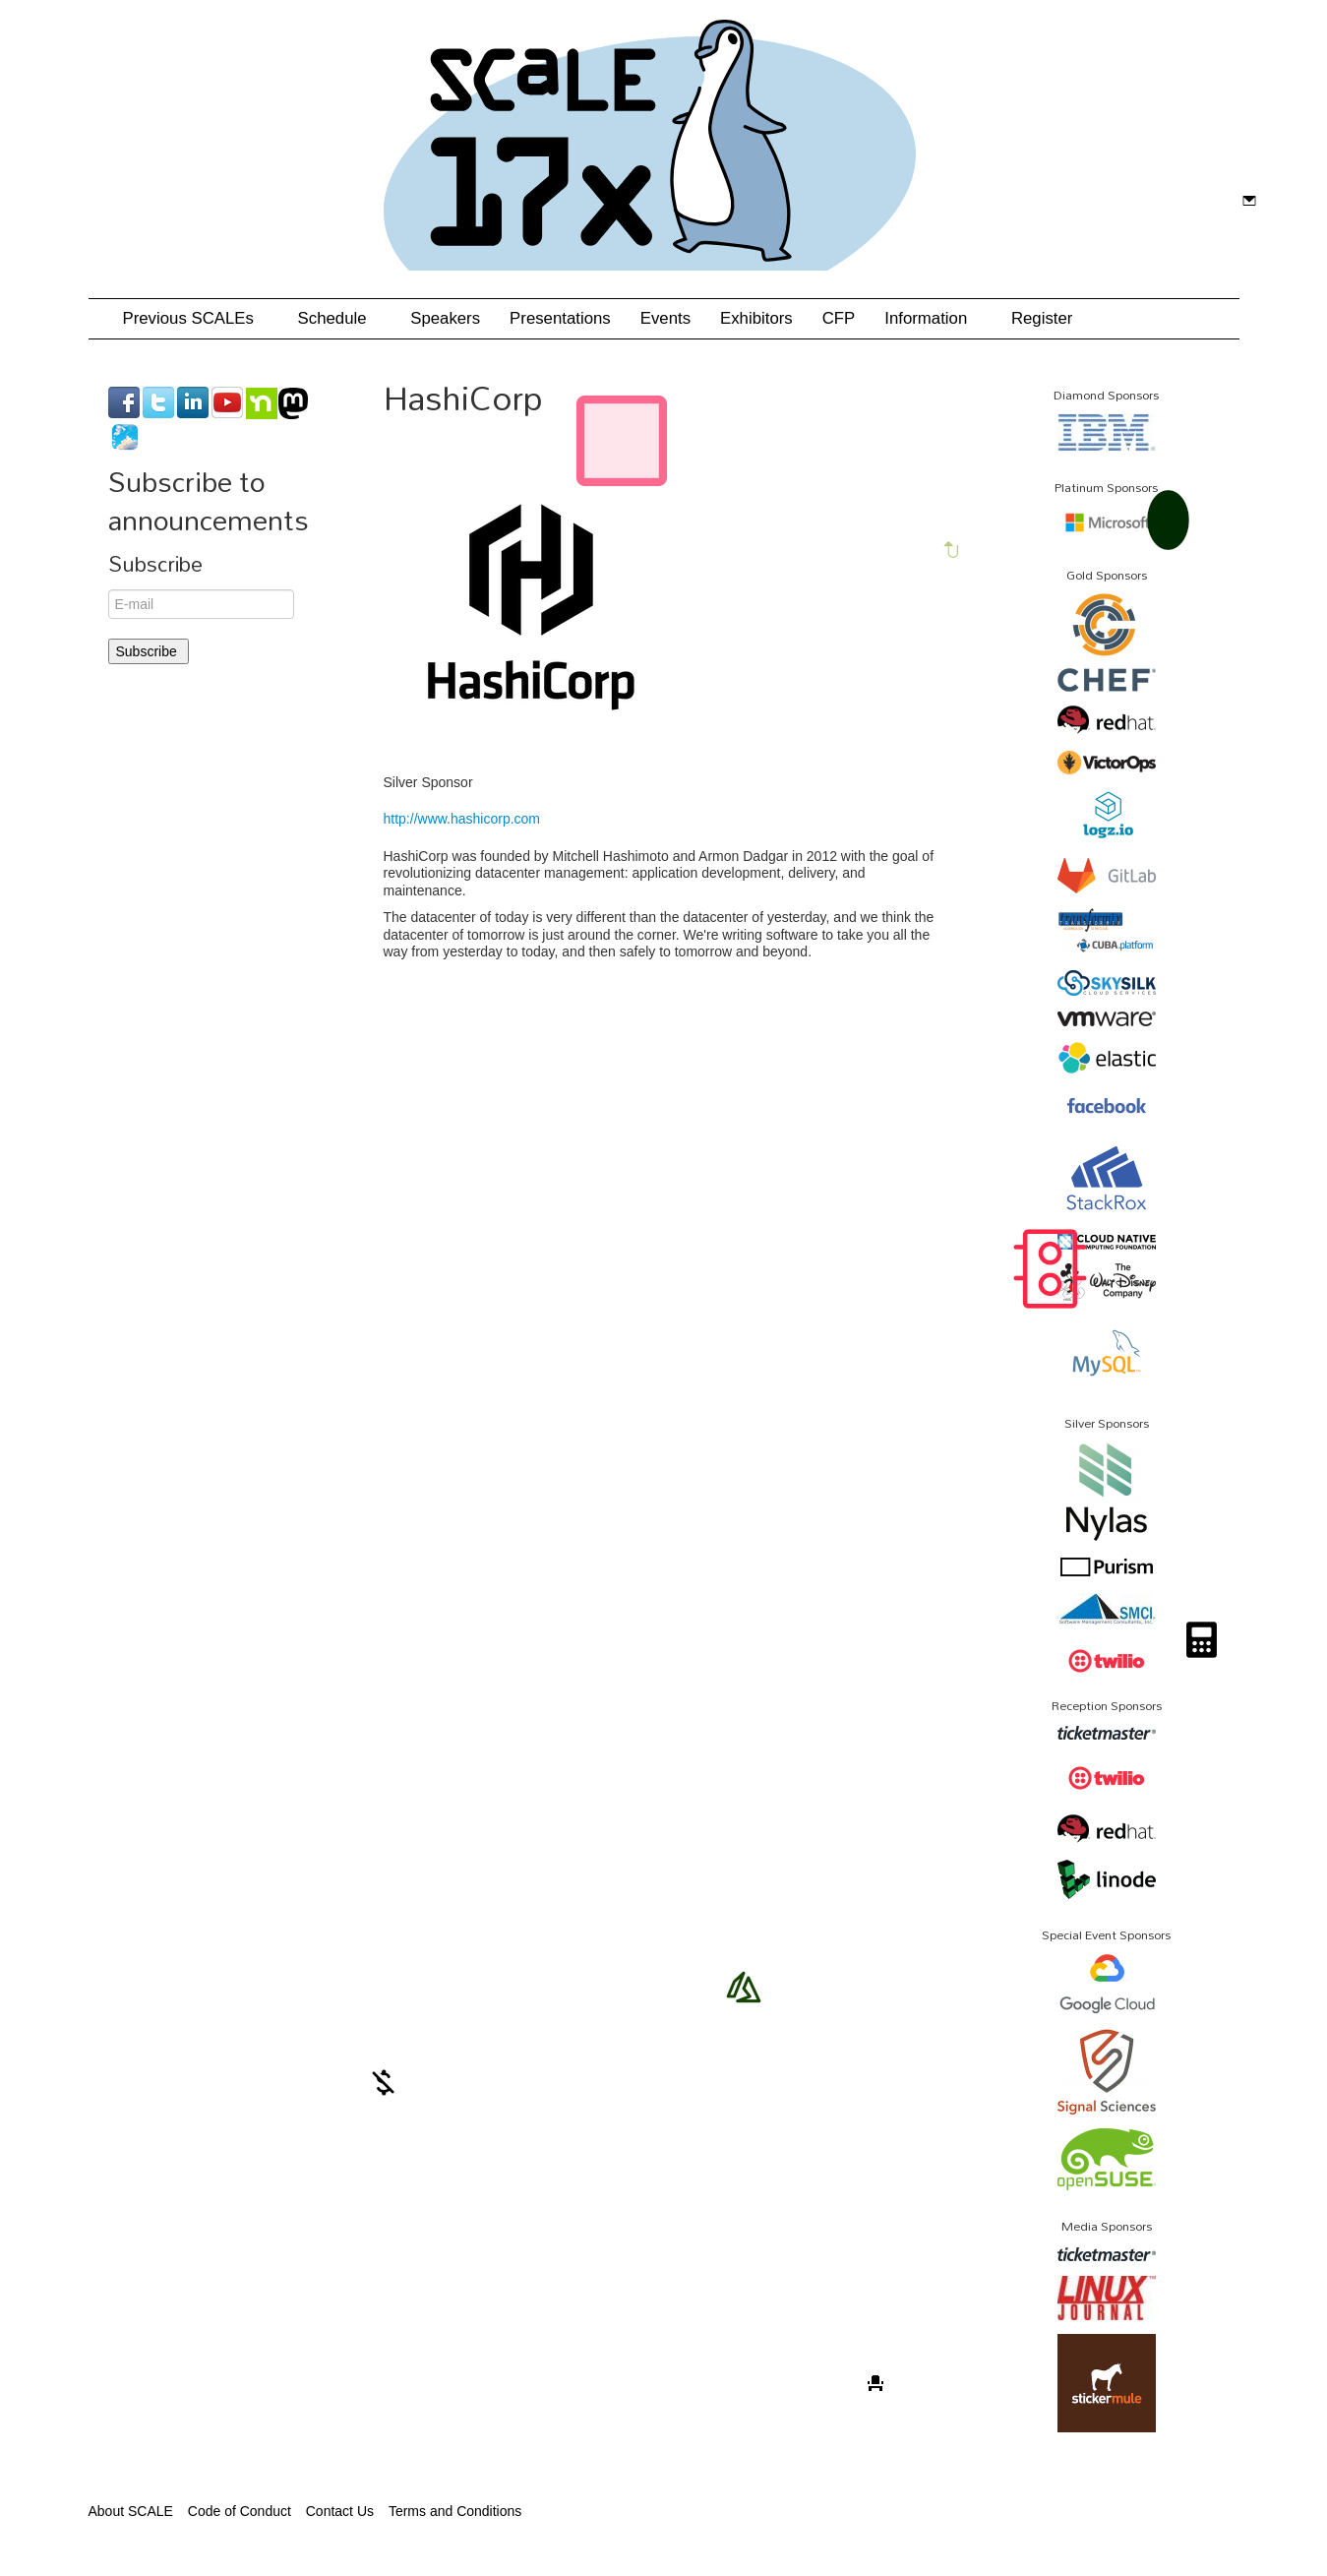 This screenshot has width=1327, height=2576. What do you see at coordinates (1249, 201) in the screenshot?
I see `open your inbox` at bounding box center [1249, 201].